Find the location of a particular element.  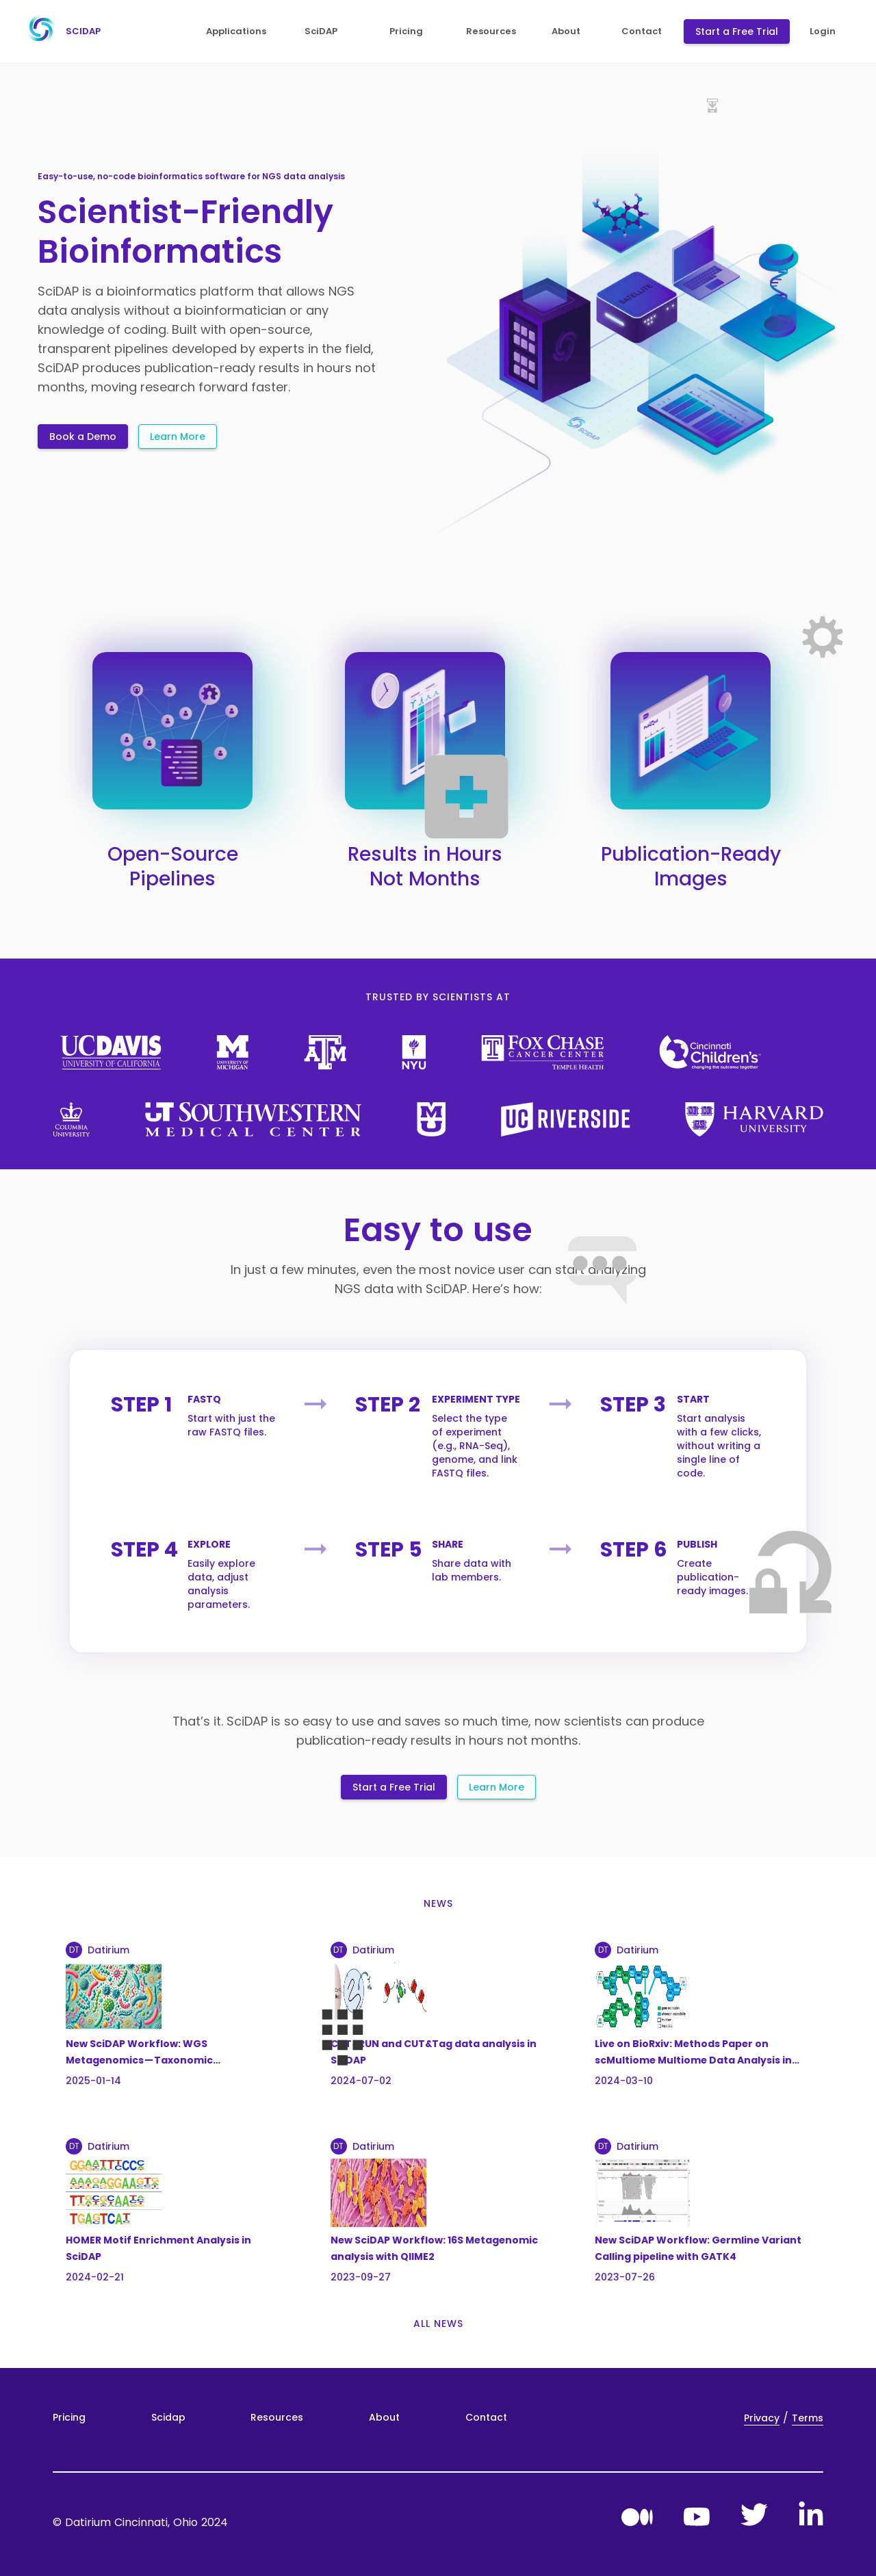

open the phone dialpad is located at coordinates (342, 2040).